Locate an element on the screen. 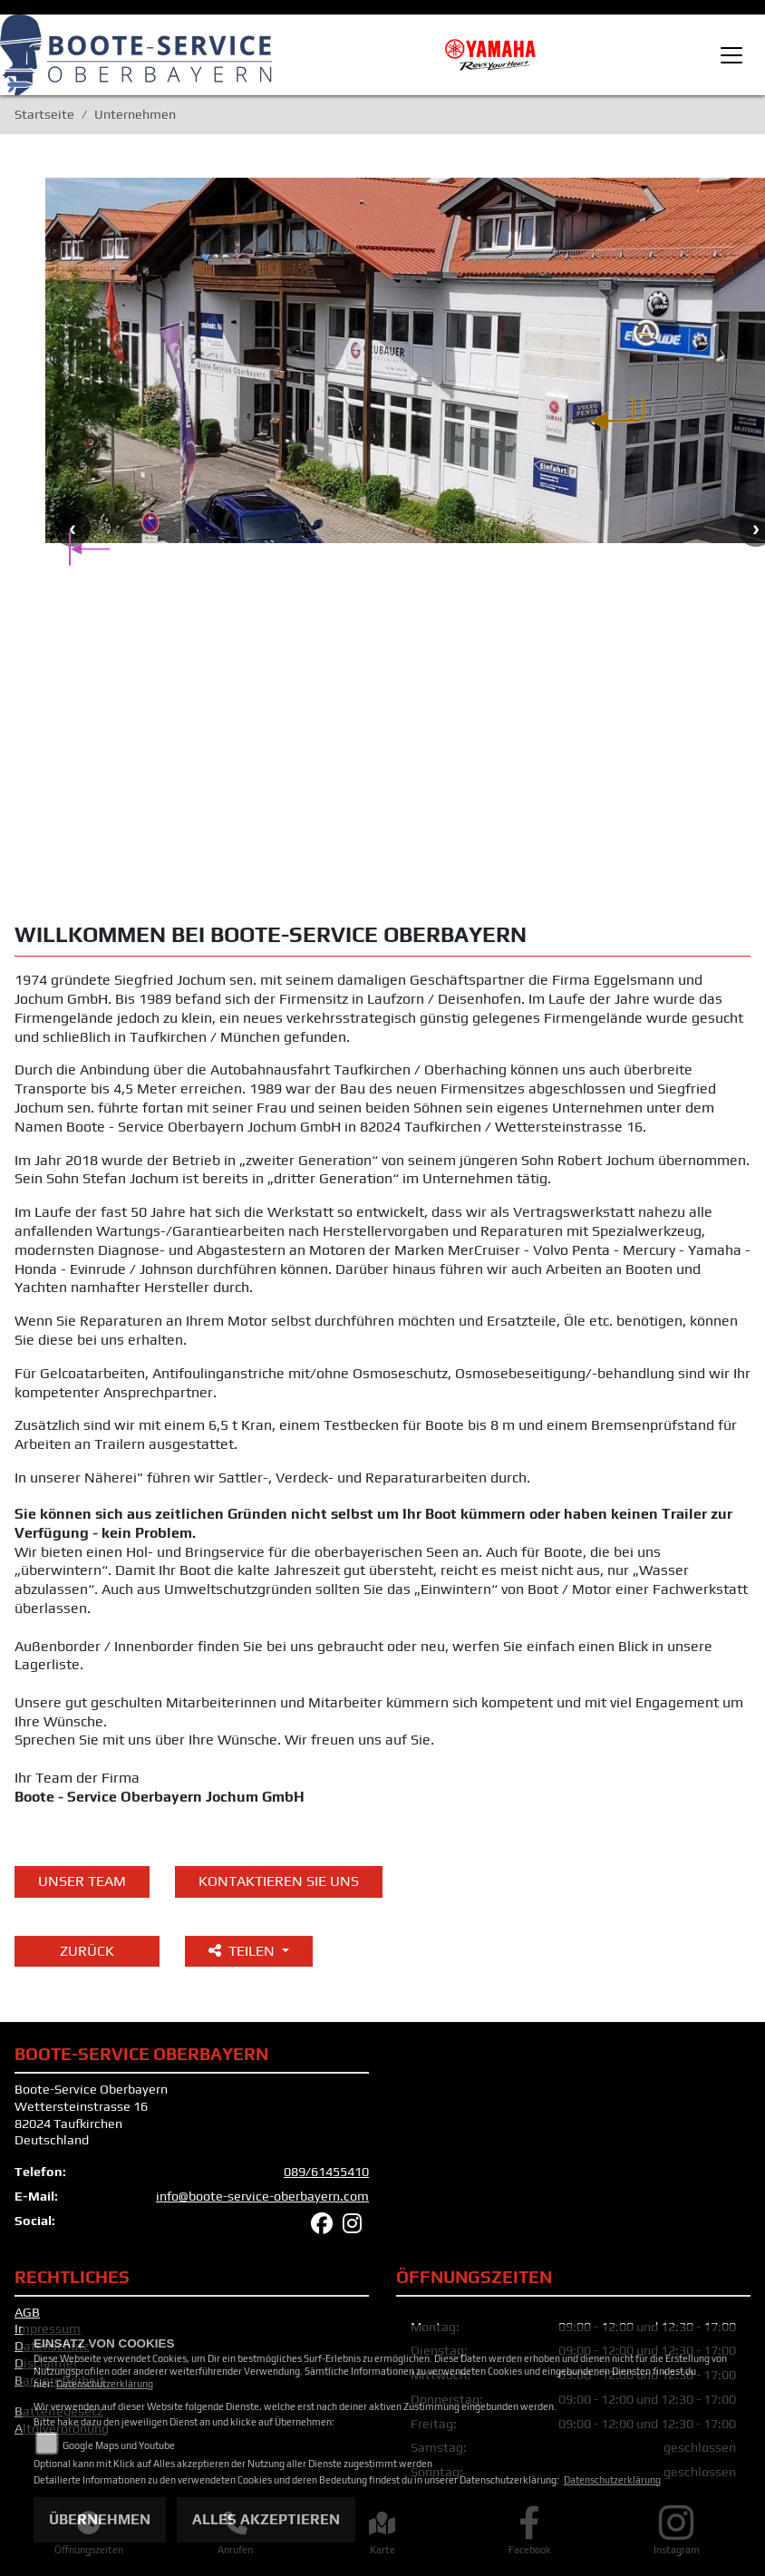 This screenshot has width=765, height=2576. go to the first item in a list or sequence is located at coordinates (89, 549).